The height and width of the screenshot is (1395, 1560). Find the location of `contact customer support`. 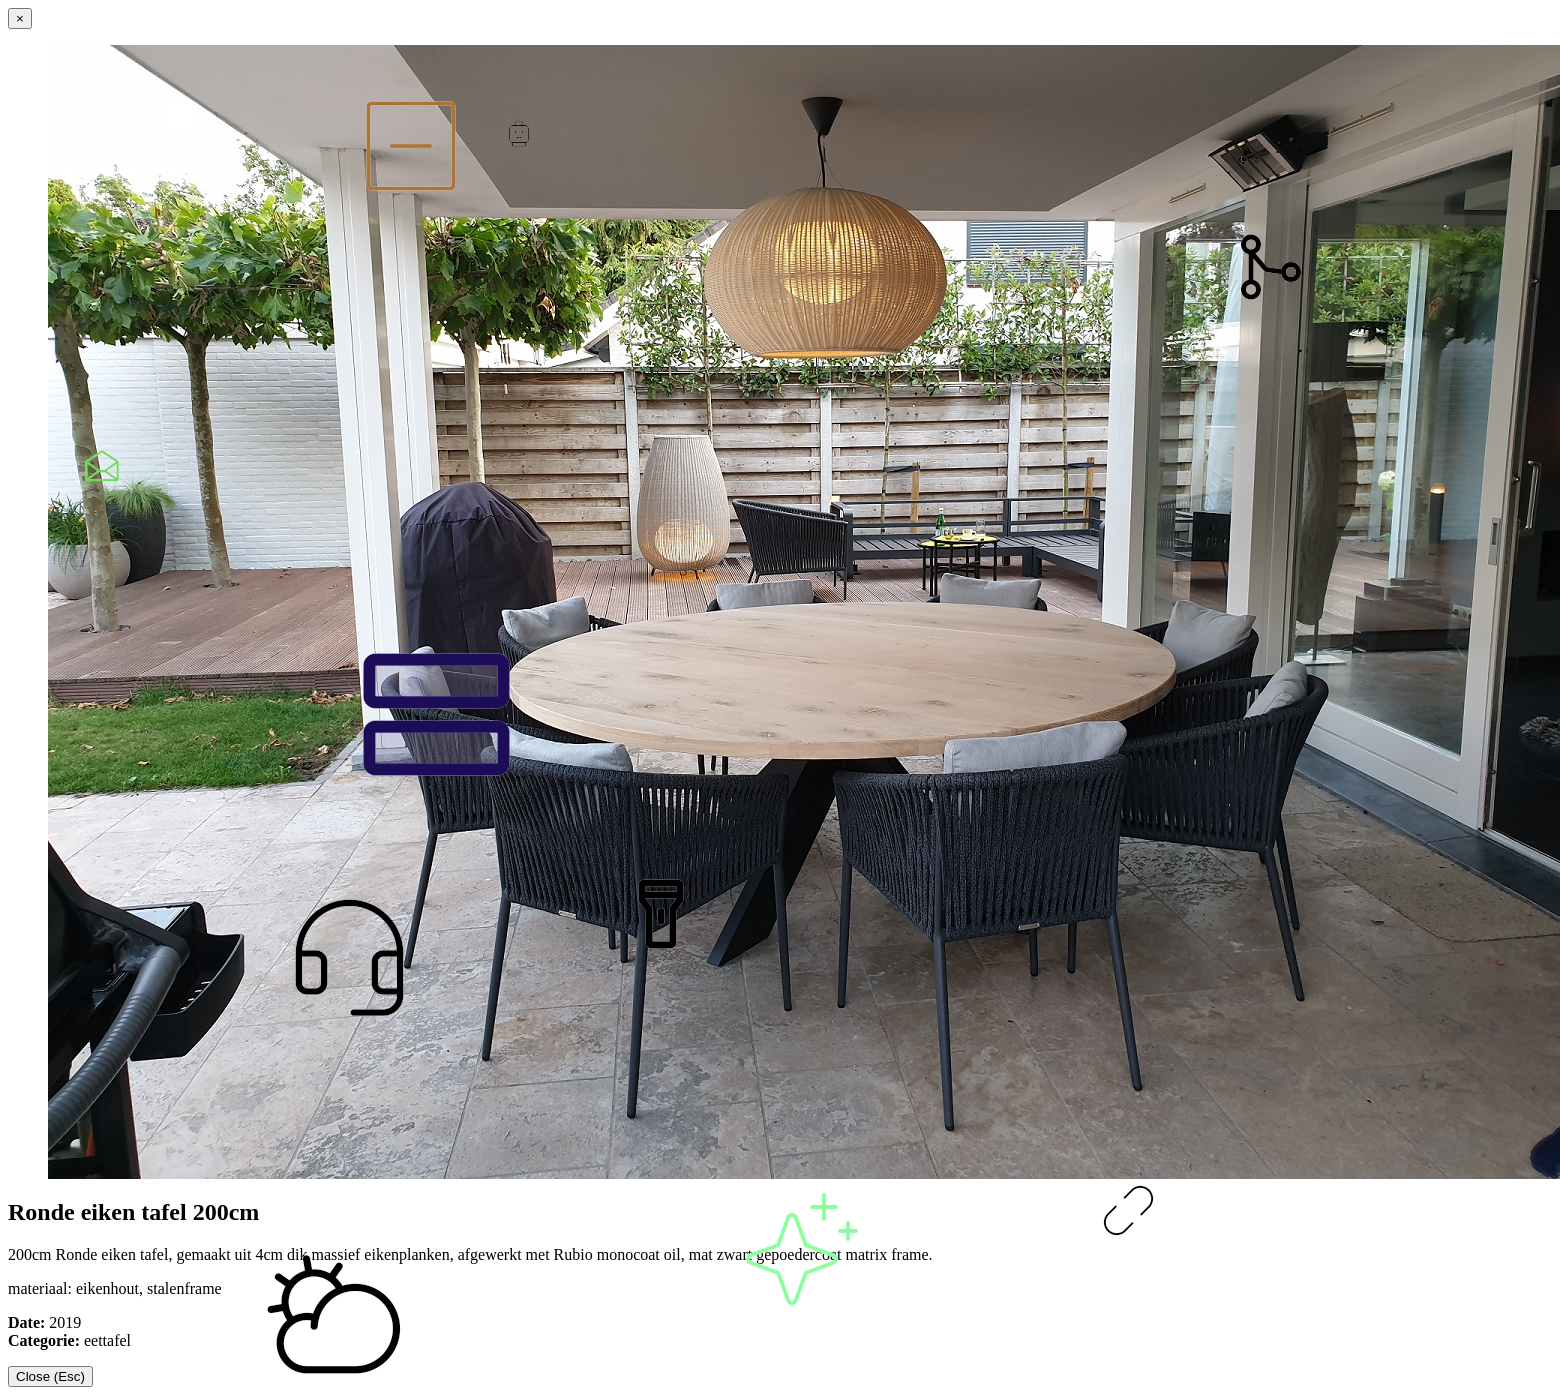

contact customer support is located at coordinates (349, 953).